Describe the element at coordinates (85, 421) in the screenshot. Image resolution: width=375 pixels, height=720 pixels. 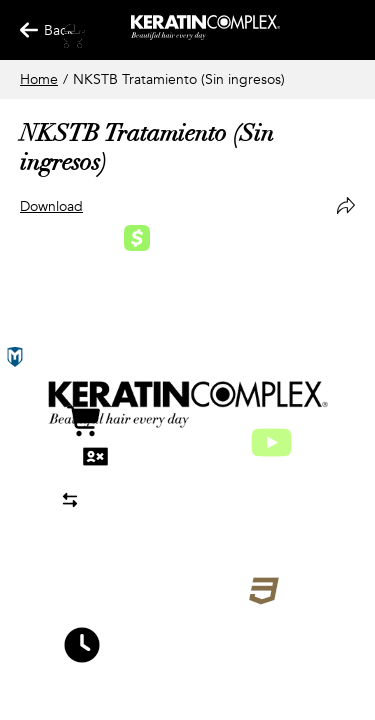
I see `view your shopping cart` at that location.